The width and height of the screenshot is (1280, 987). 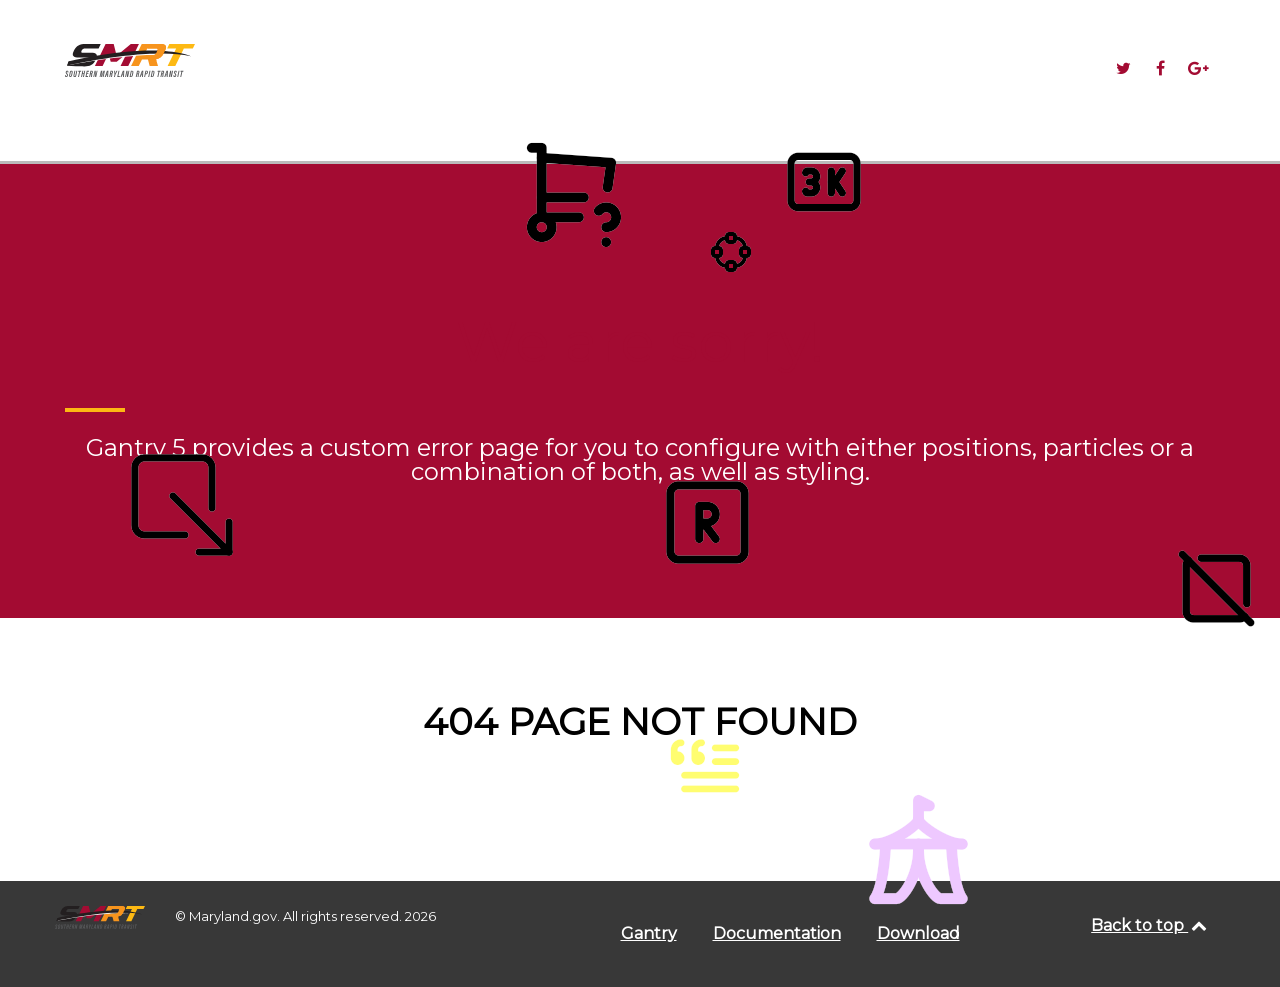 What do you see at coordinates (731, 252) in the screenshot?
I see `edit vector path anchor points` at bounding box center [731, 252].